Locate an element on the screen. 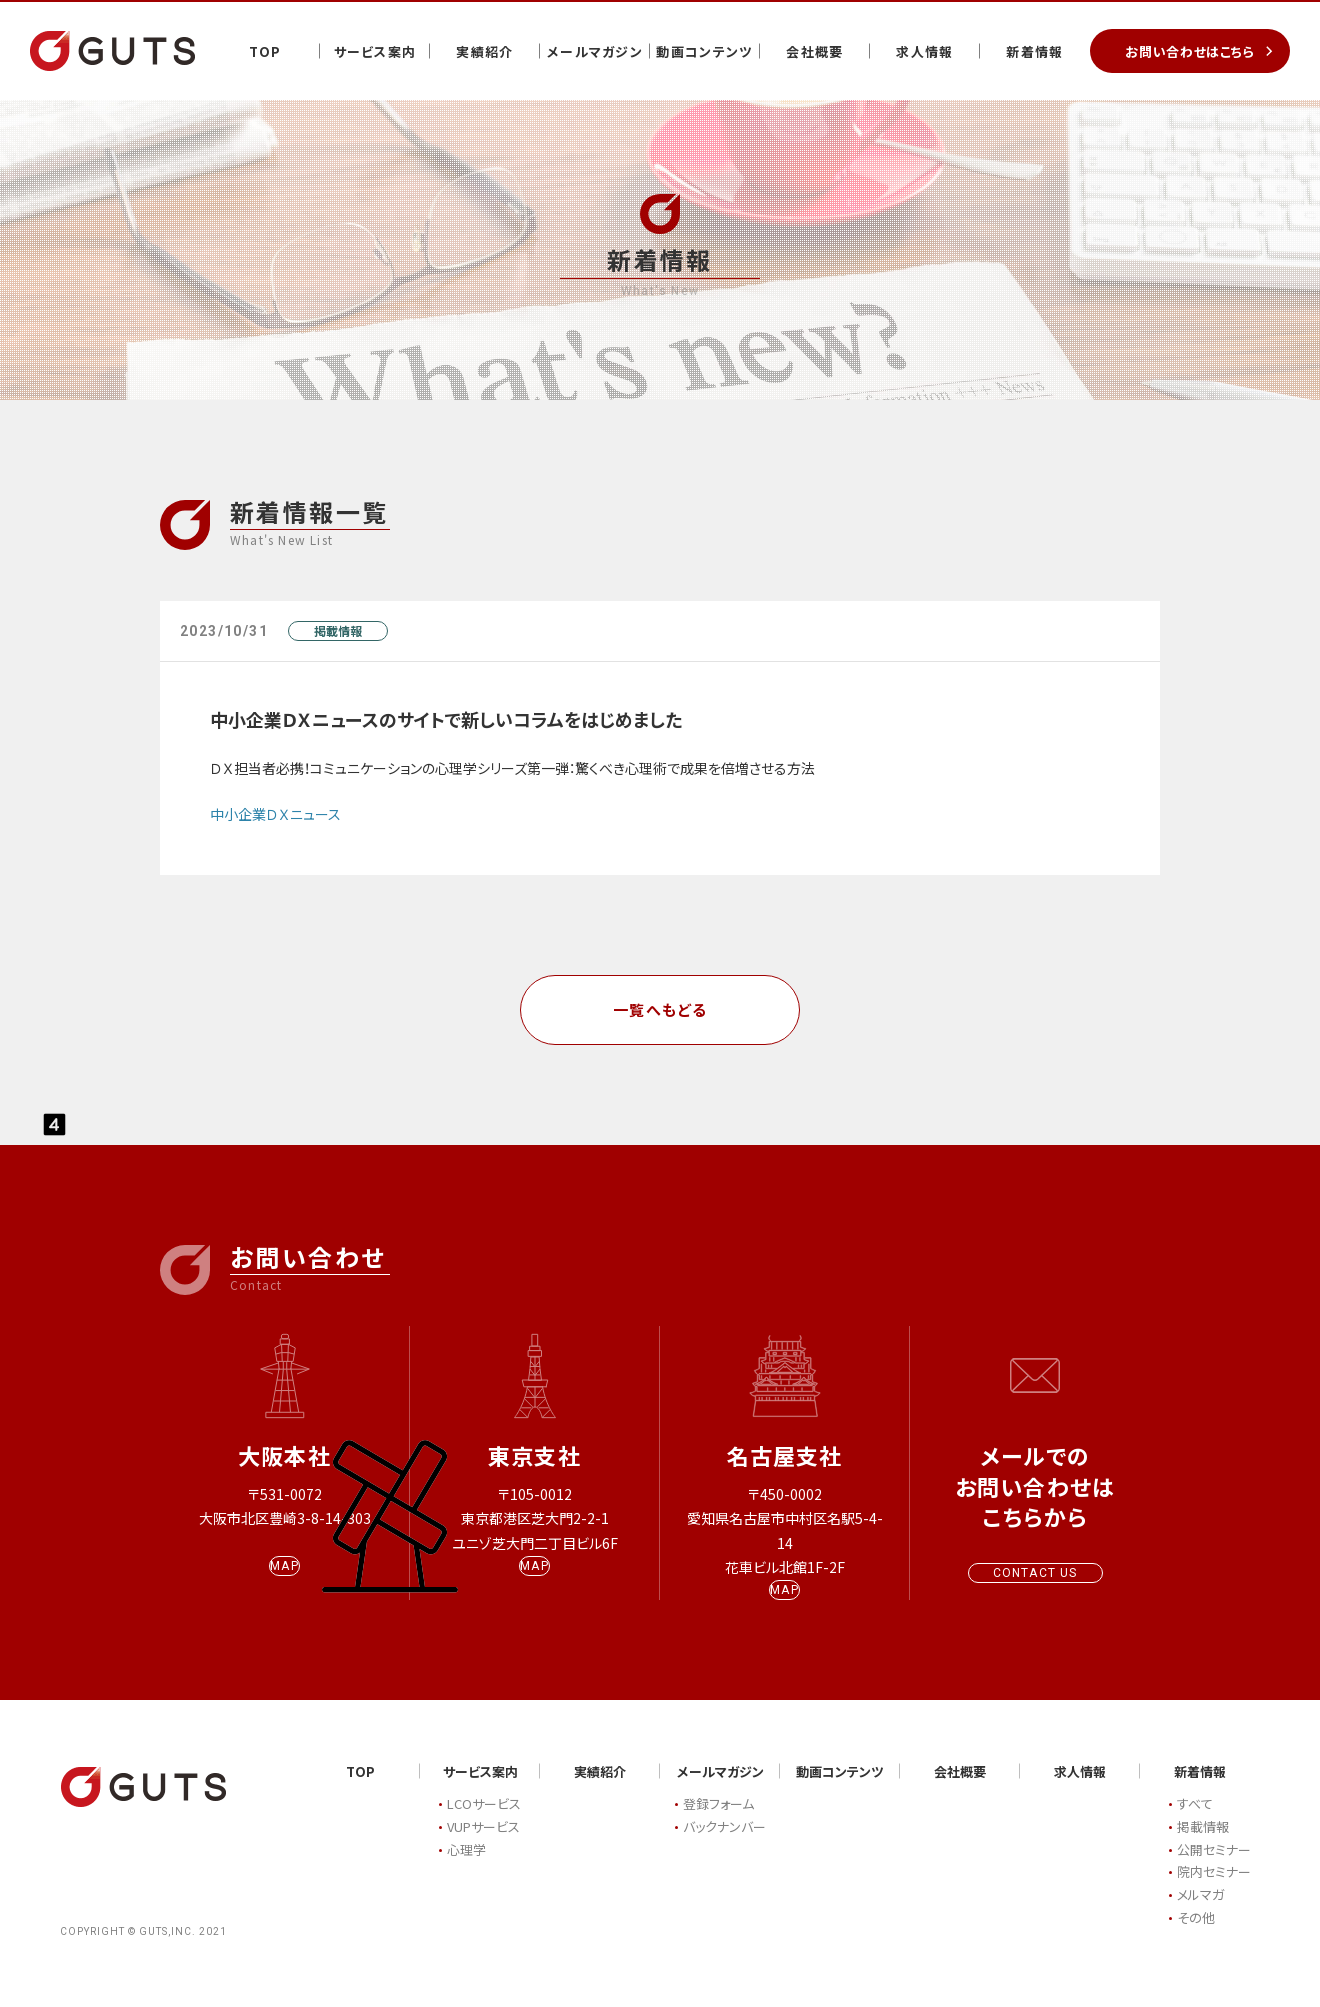  access wind energy or renewable power settings is located at coordinates (390, 1519).